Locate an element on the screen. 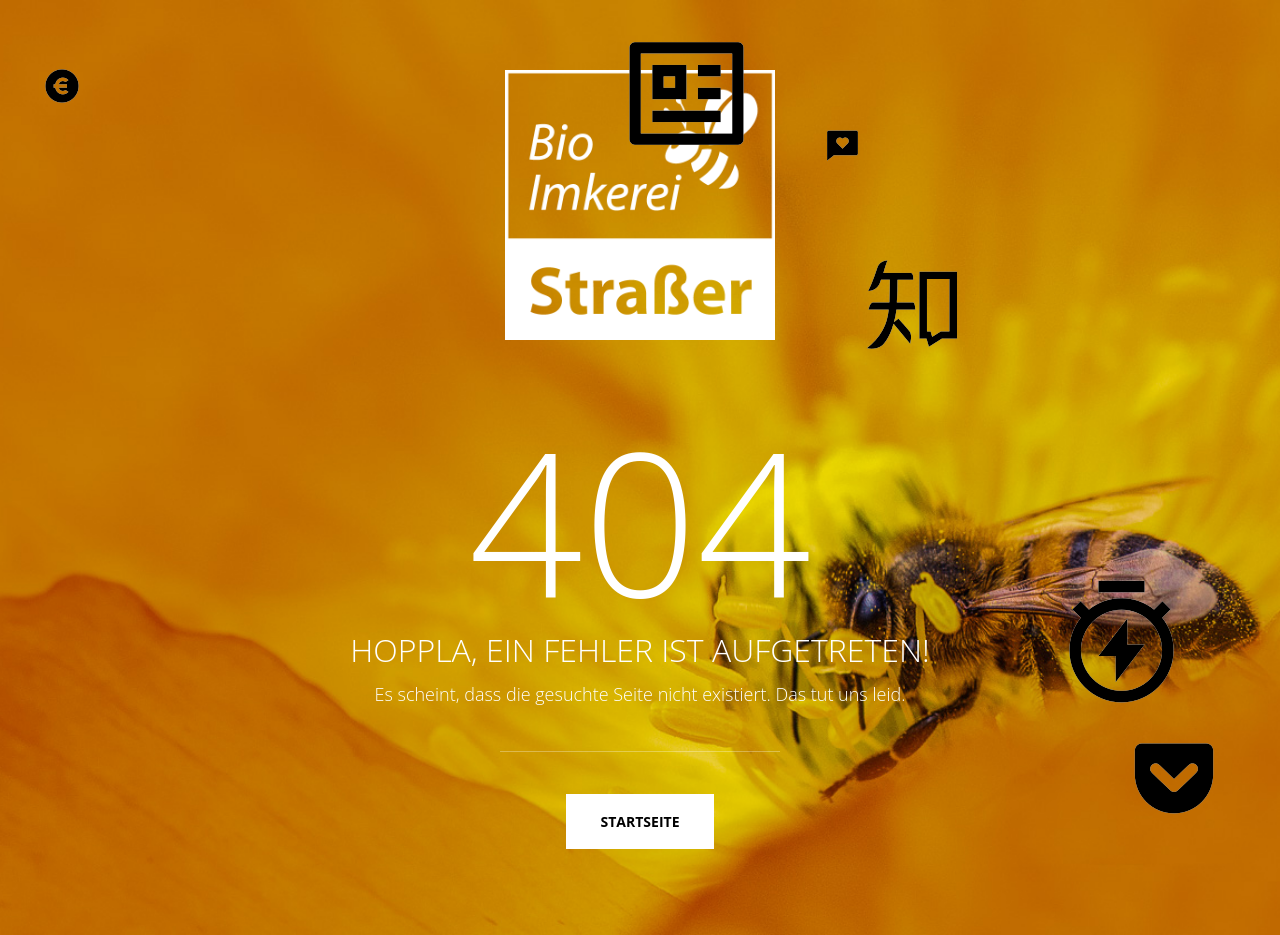  set a quick timer or speed countdown is located at coordinates (1121, 644).